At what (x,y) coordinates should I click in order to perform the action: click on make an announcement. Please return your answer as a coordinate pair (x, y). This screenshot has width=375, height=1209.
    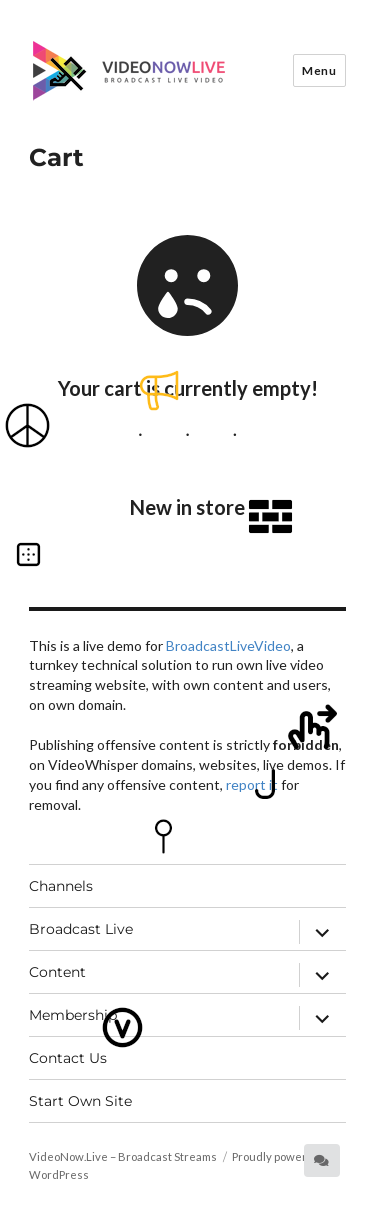
    Looking at the image, I should click on (160, 391).